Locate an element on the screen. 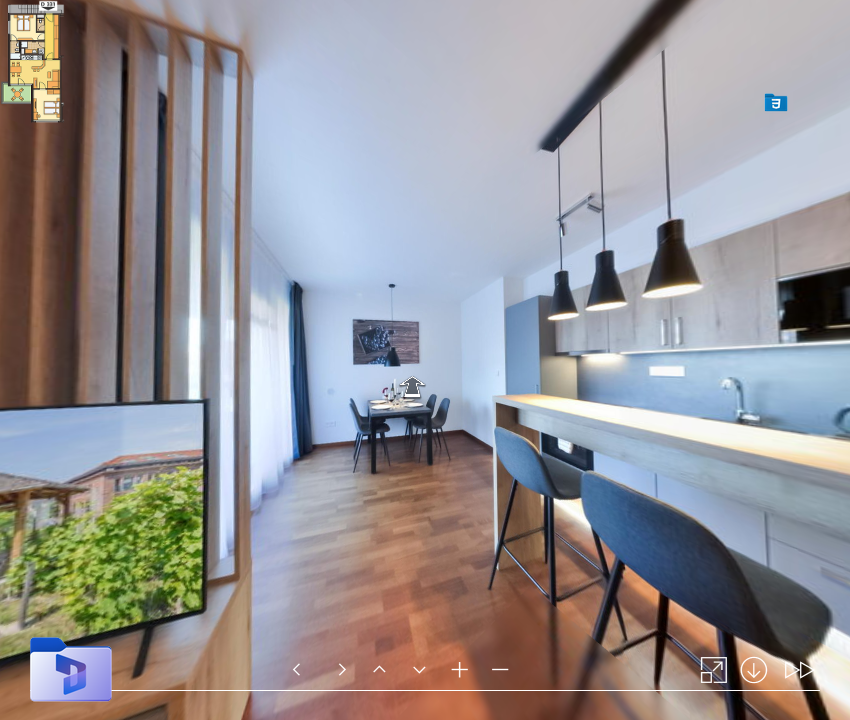  open CSS files folder is located at coordinates (776, 103).